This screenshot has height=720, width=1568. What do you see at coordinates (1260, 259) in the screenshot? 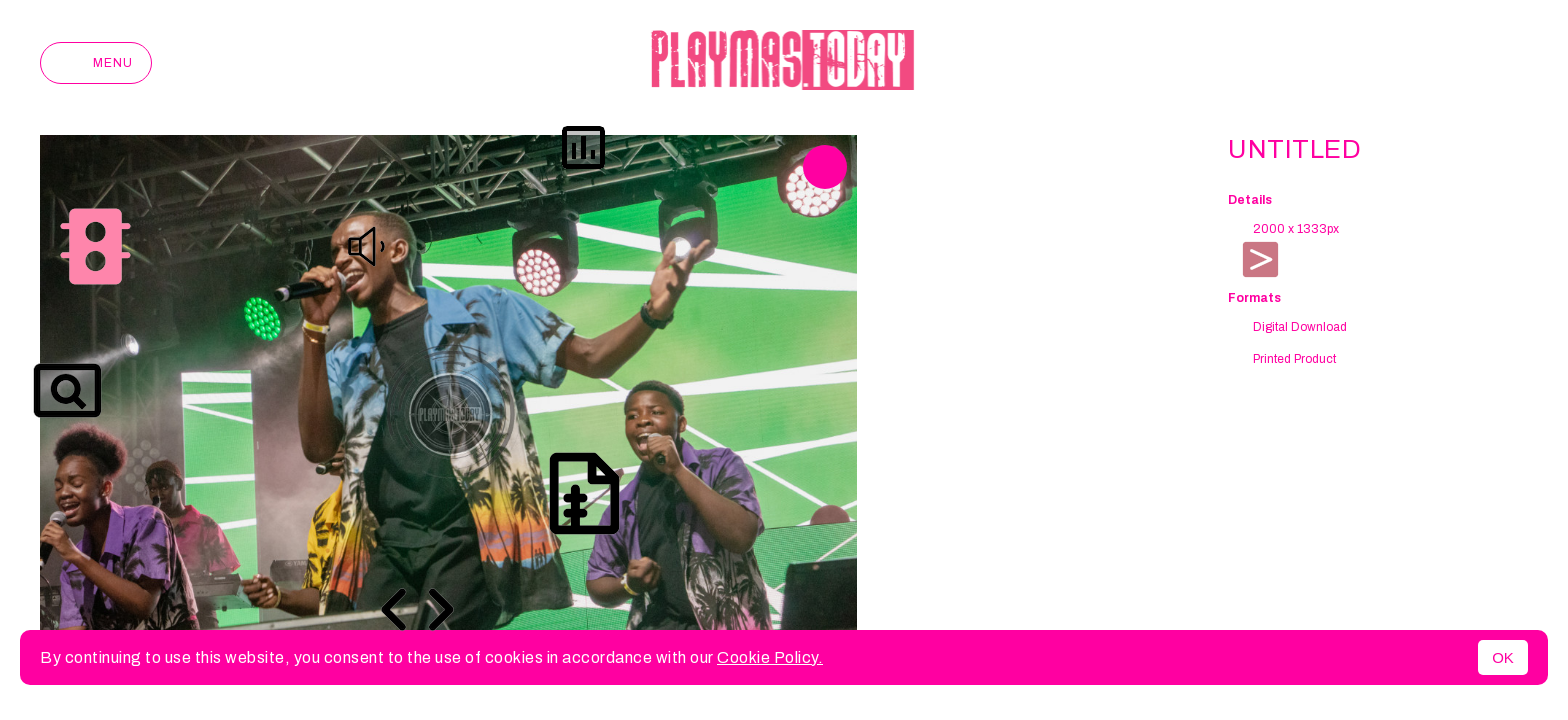
I see `navigate to next item or page` at bounding box center [1260, 259].